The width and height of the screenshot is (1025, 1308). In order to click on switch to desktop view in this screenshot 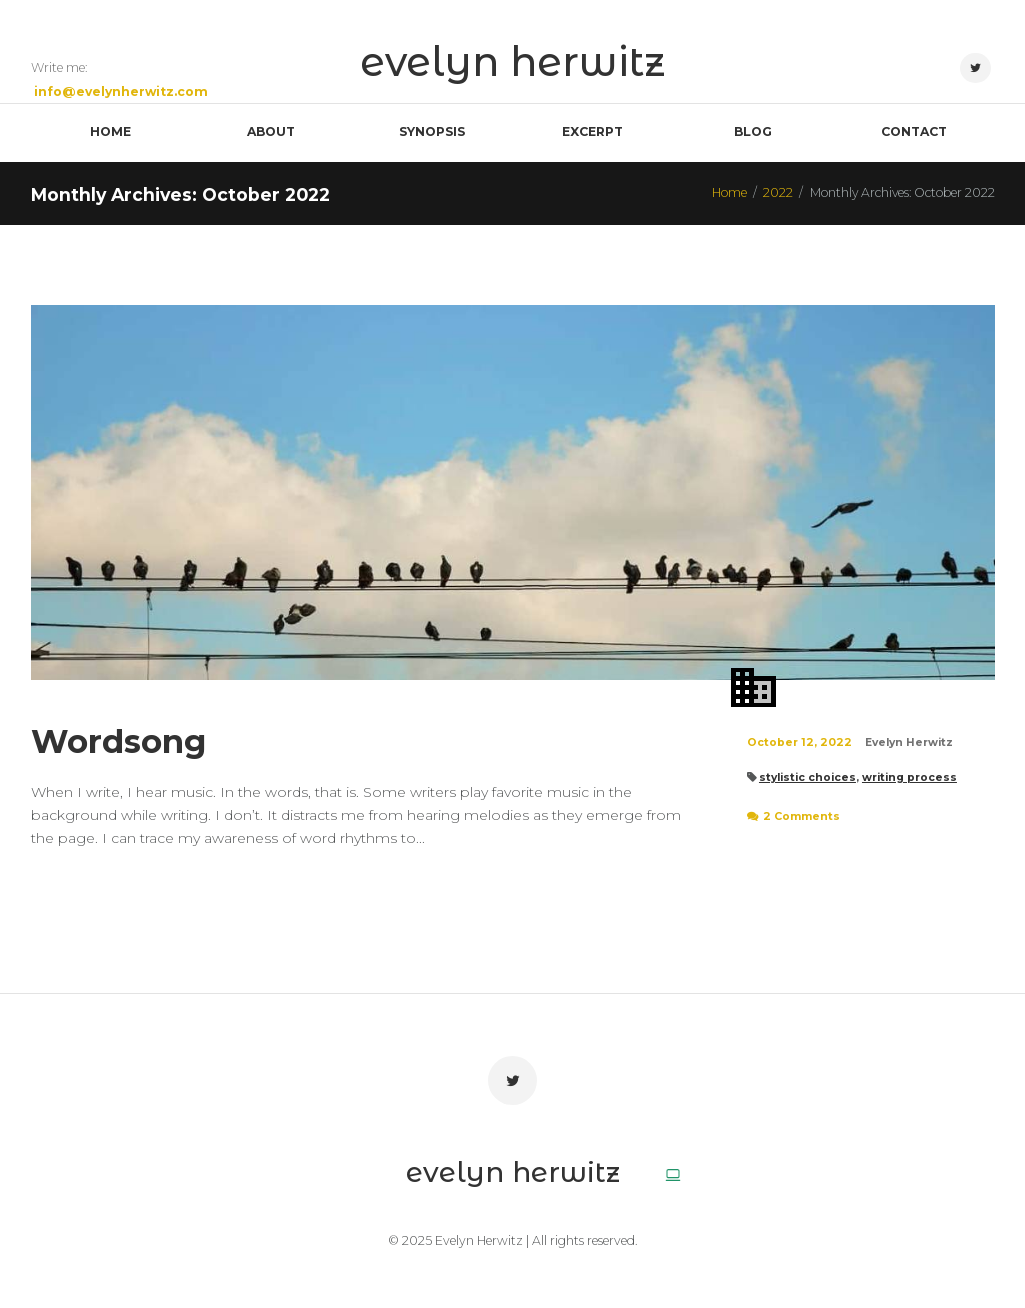, I will do `click(673, 1175)`.